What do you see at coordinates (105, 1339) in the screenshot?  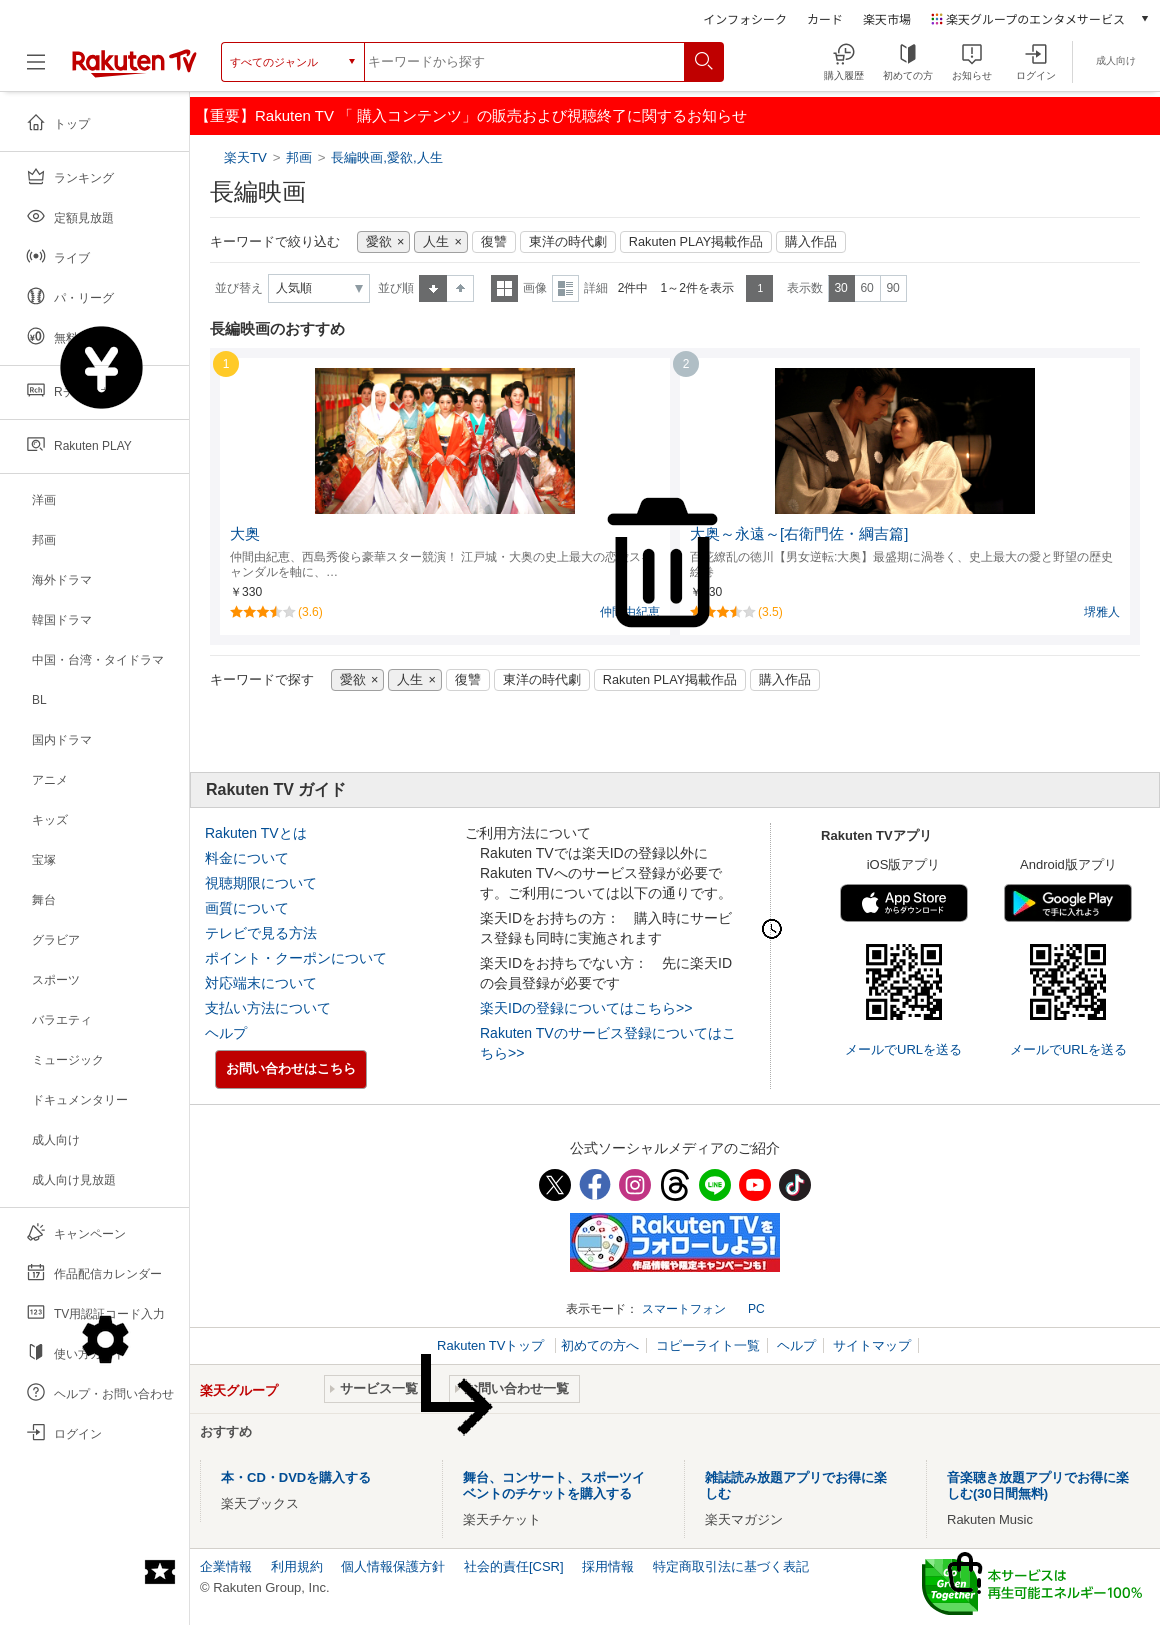 I see `access app or system settings` at bounding box center [105, 1339].